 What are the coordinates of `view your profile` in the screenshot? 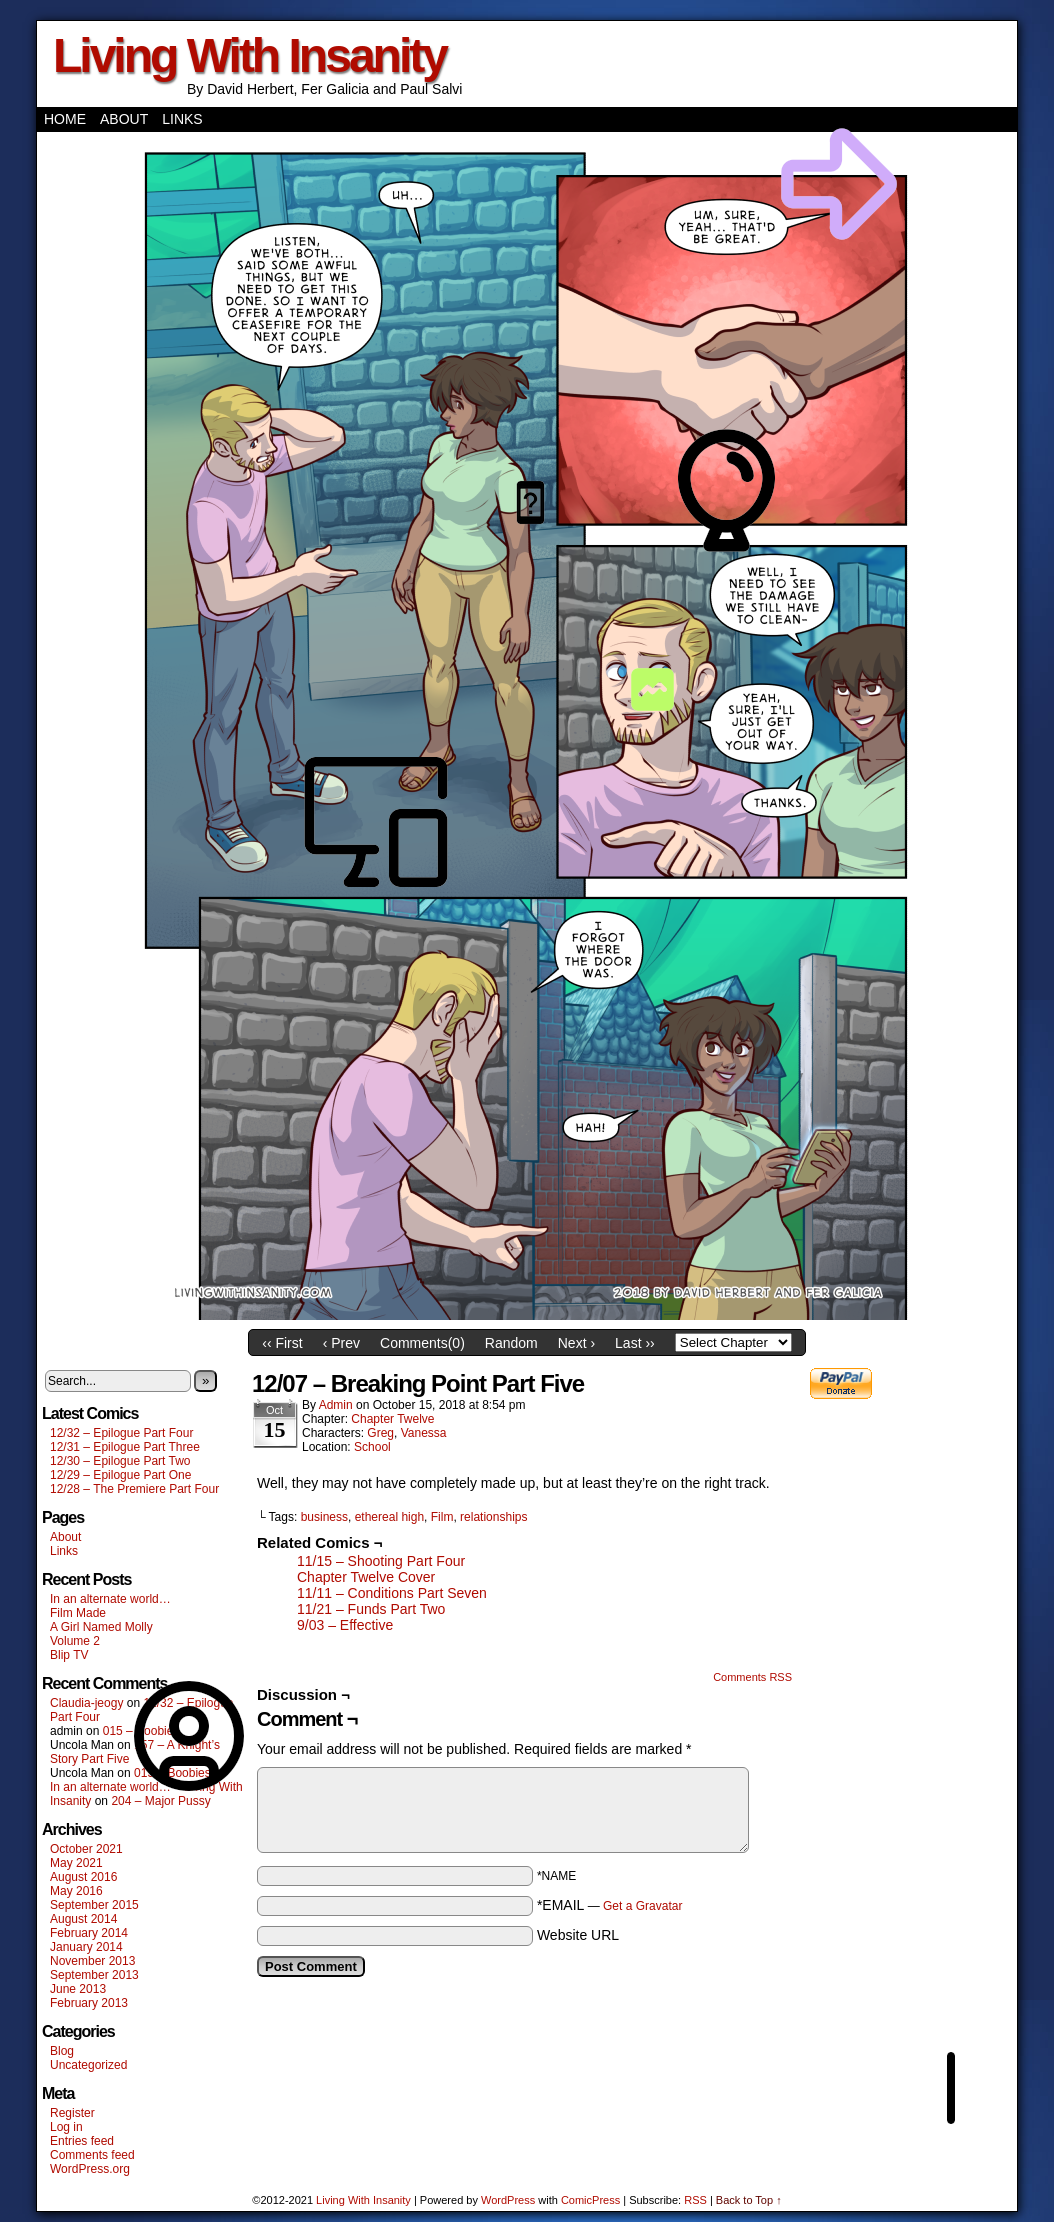 It's located at (189, 1736).